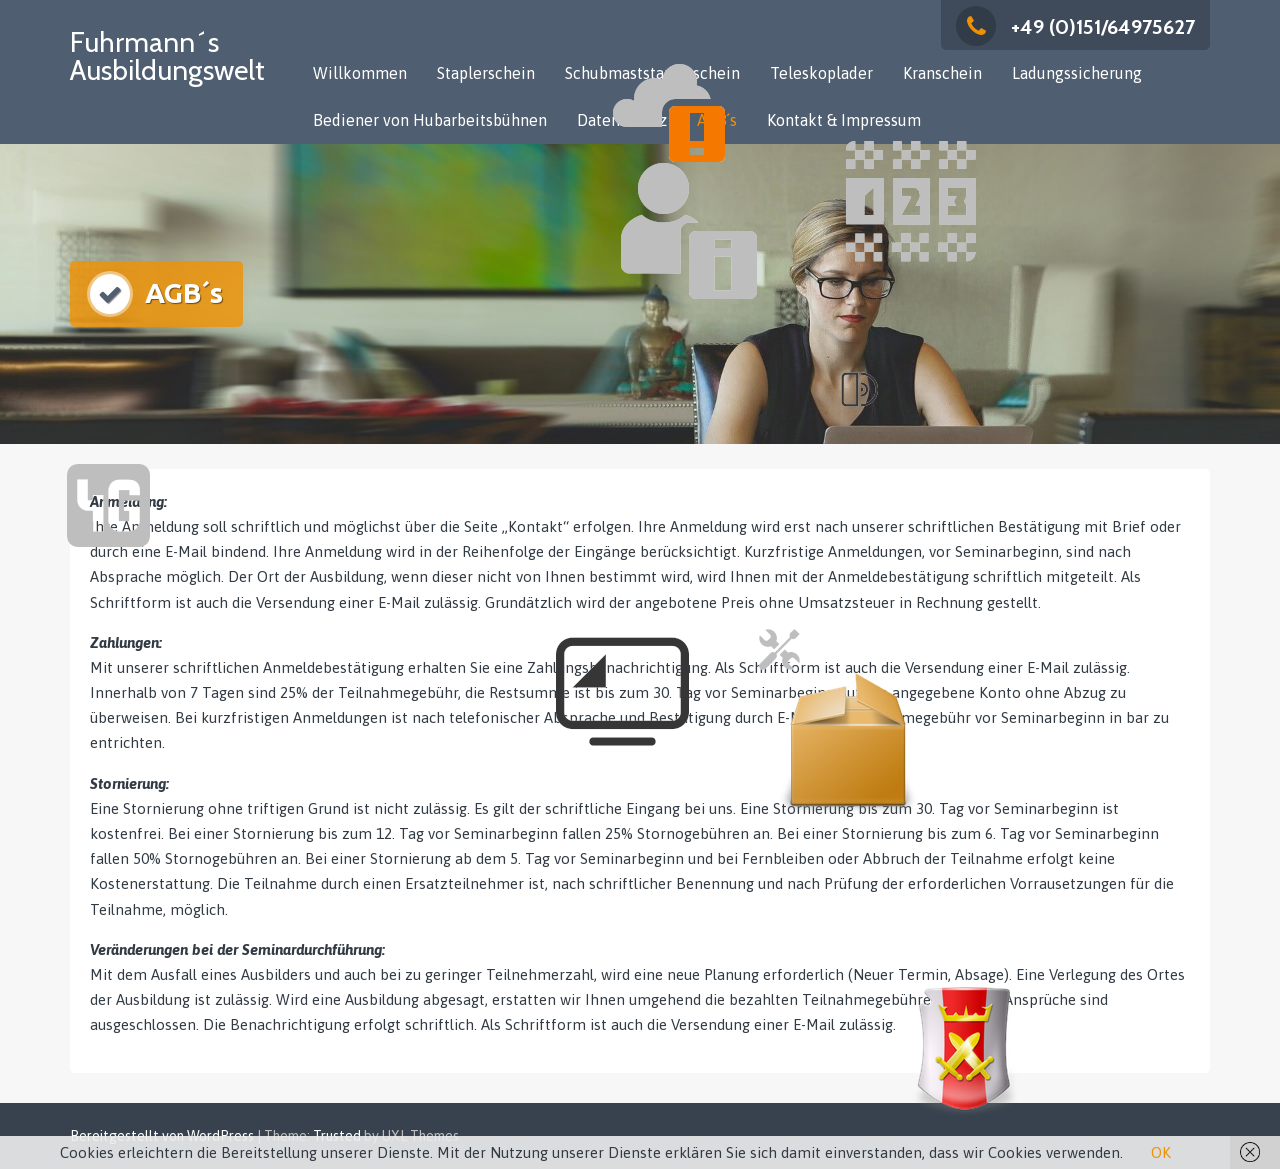 Image resolution: width=1280 pixels, height=1169 pixels. I want to click on access system settings and preferences, so click(779, 649).